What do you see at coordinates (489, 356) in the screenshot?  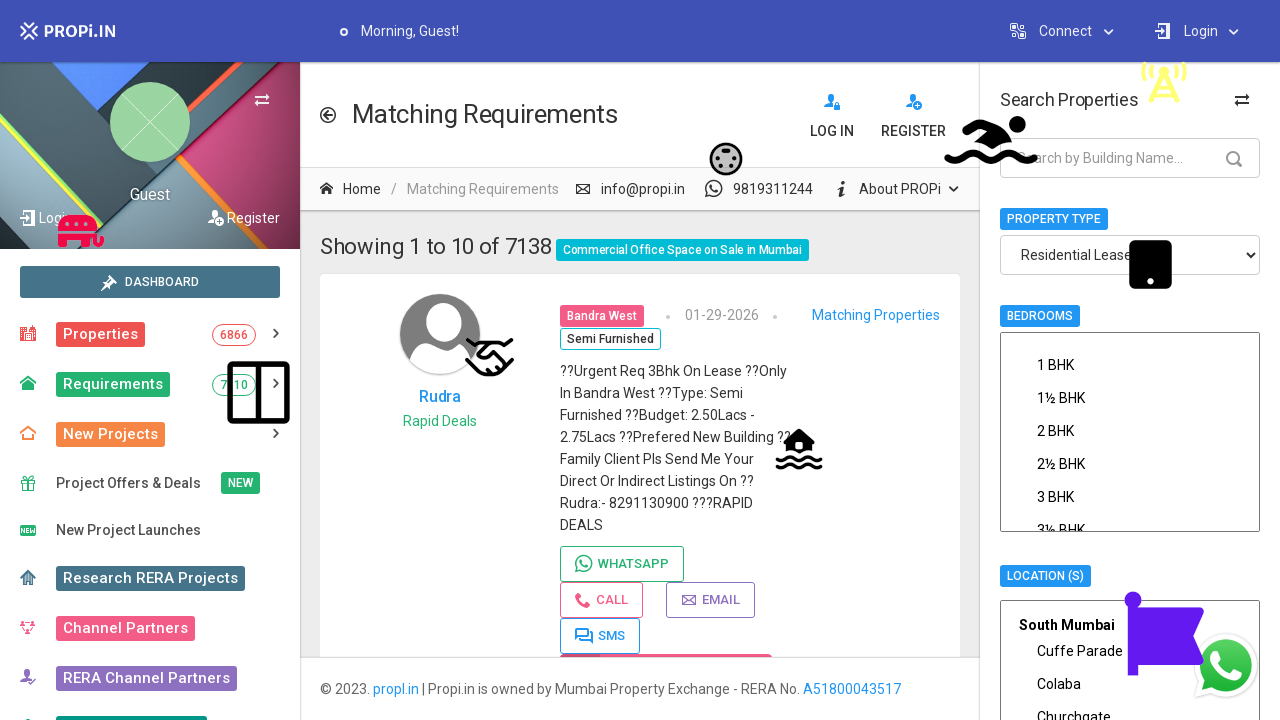 I see `indicates a partnership or collaboration` at bounding box center [489, 356].